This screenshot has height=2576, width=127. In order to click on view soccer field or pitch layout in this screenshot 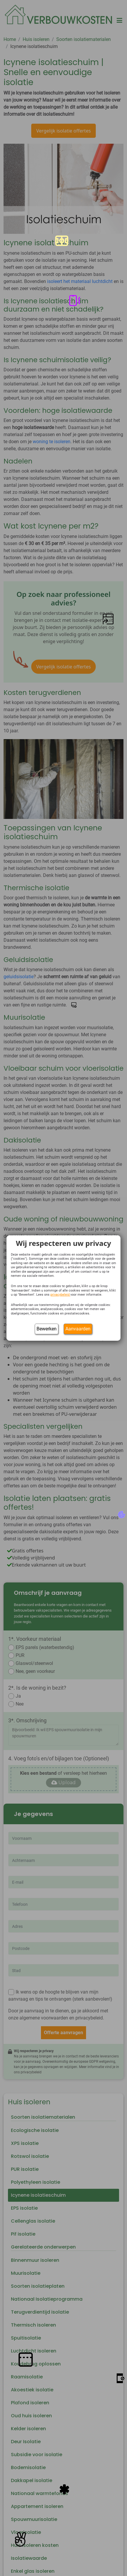, I will do `click(62, 241)`.